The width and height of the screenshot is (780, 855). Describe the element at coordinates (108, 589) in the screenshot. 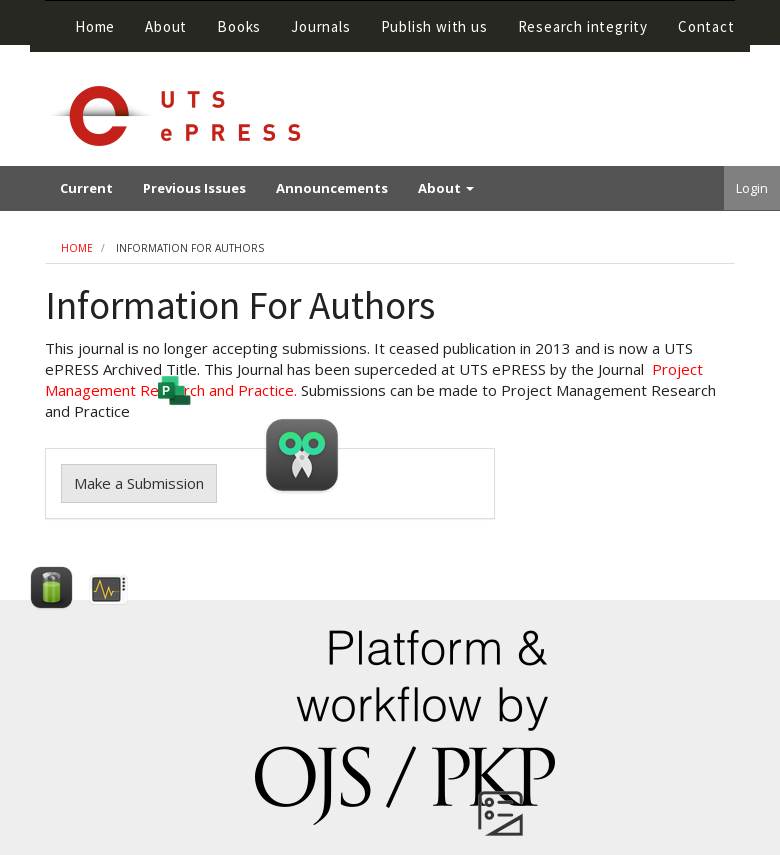

I see `open system monitor to view resource usage` at that location.